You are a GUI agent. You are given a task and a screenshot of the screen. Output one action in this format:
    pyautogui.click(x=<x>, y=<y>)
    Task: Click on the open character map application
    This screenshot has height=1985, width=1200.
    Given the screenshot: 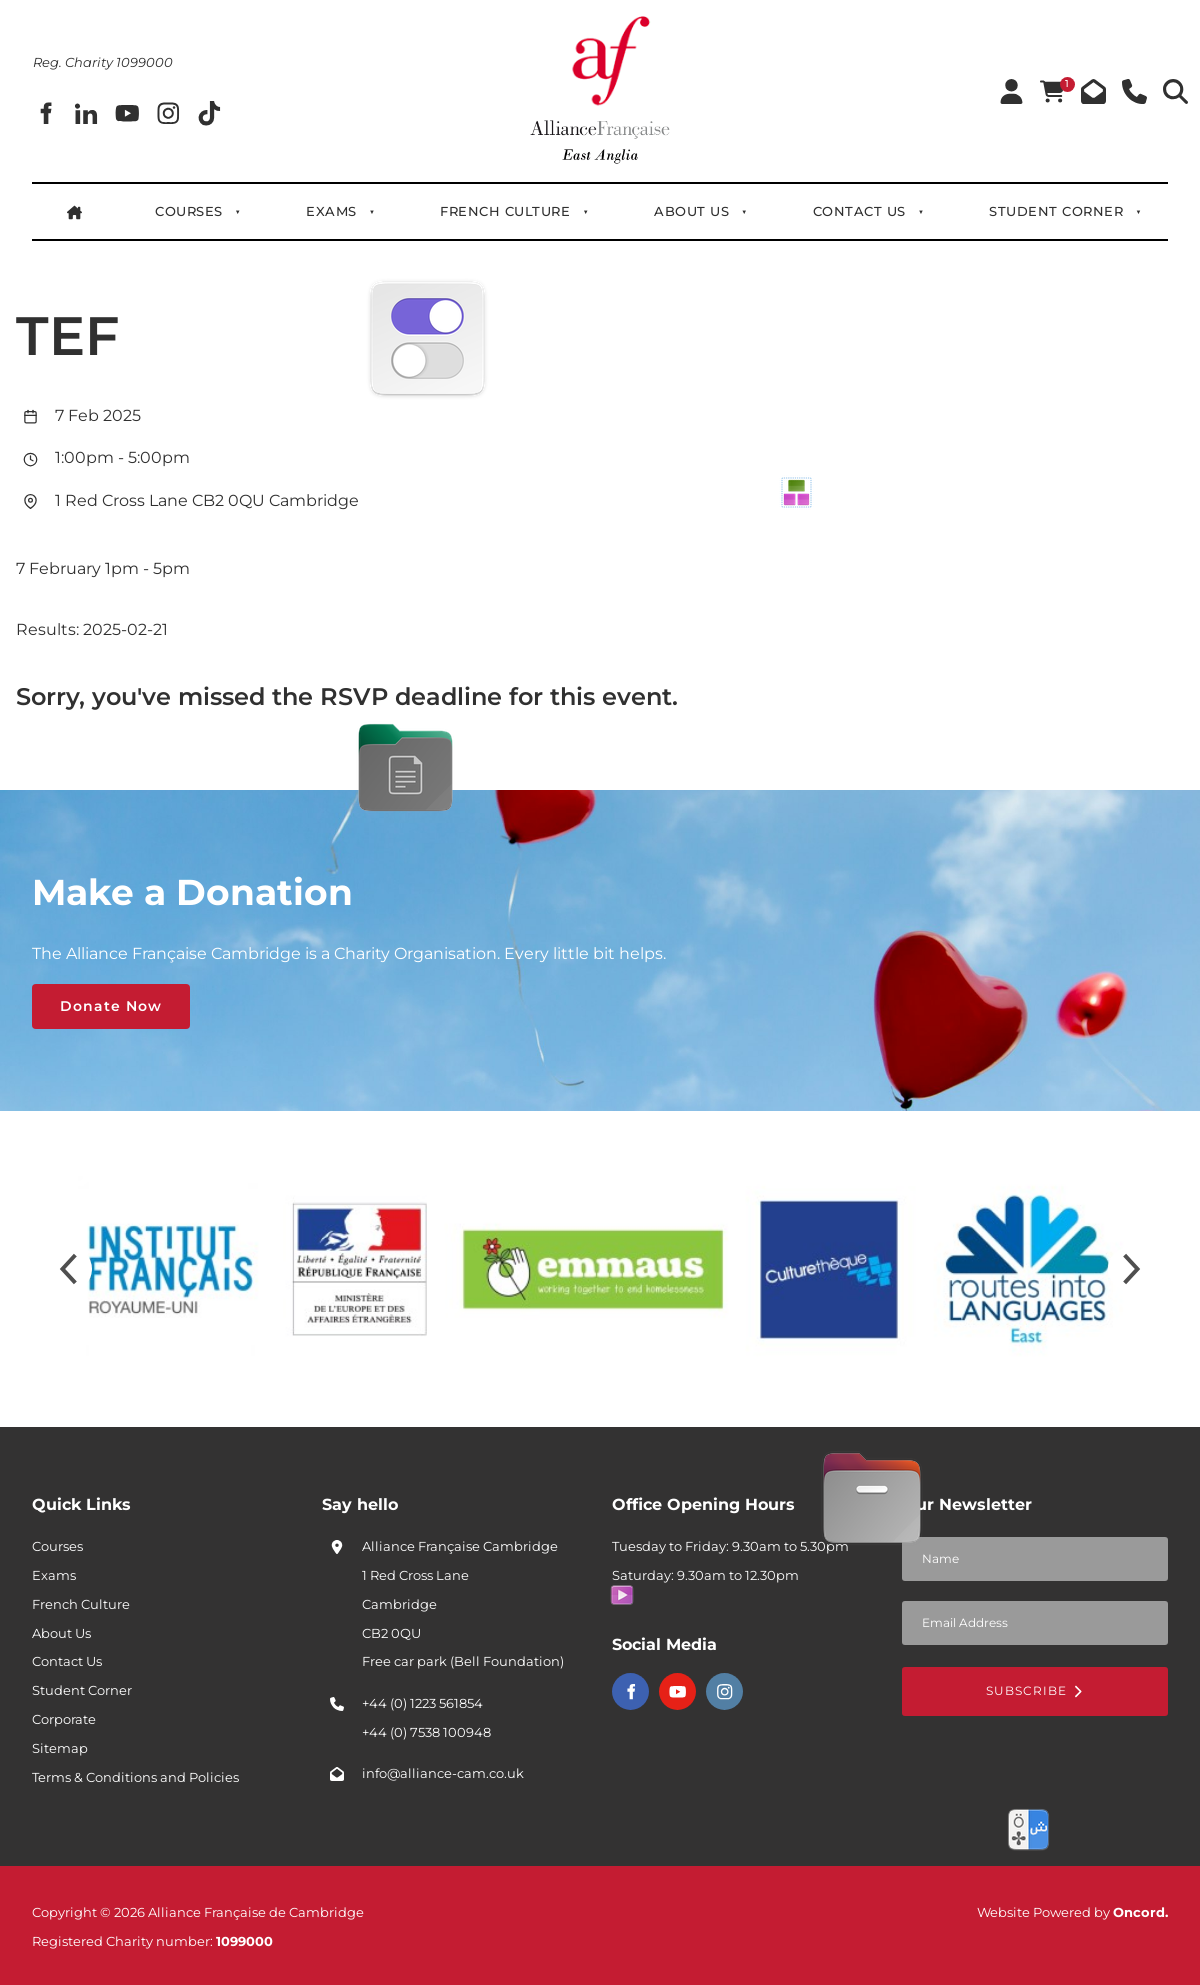 What is the action you would take?
    pyautogui.click(x=1028, y=1829)
    